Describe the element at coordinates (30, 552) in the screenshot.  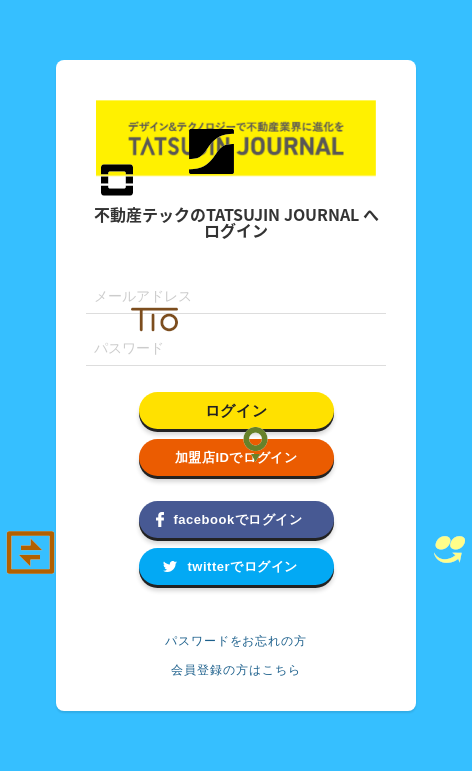
I see `exchange or swap currencies` at that location.